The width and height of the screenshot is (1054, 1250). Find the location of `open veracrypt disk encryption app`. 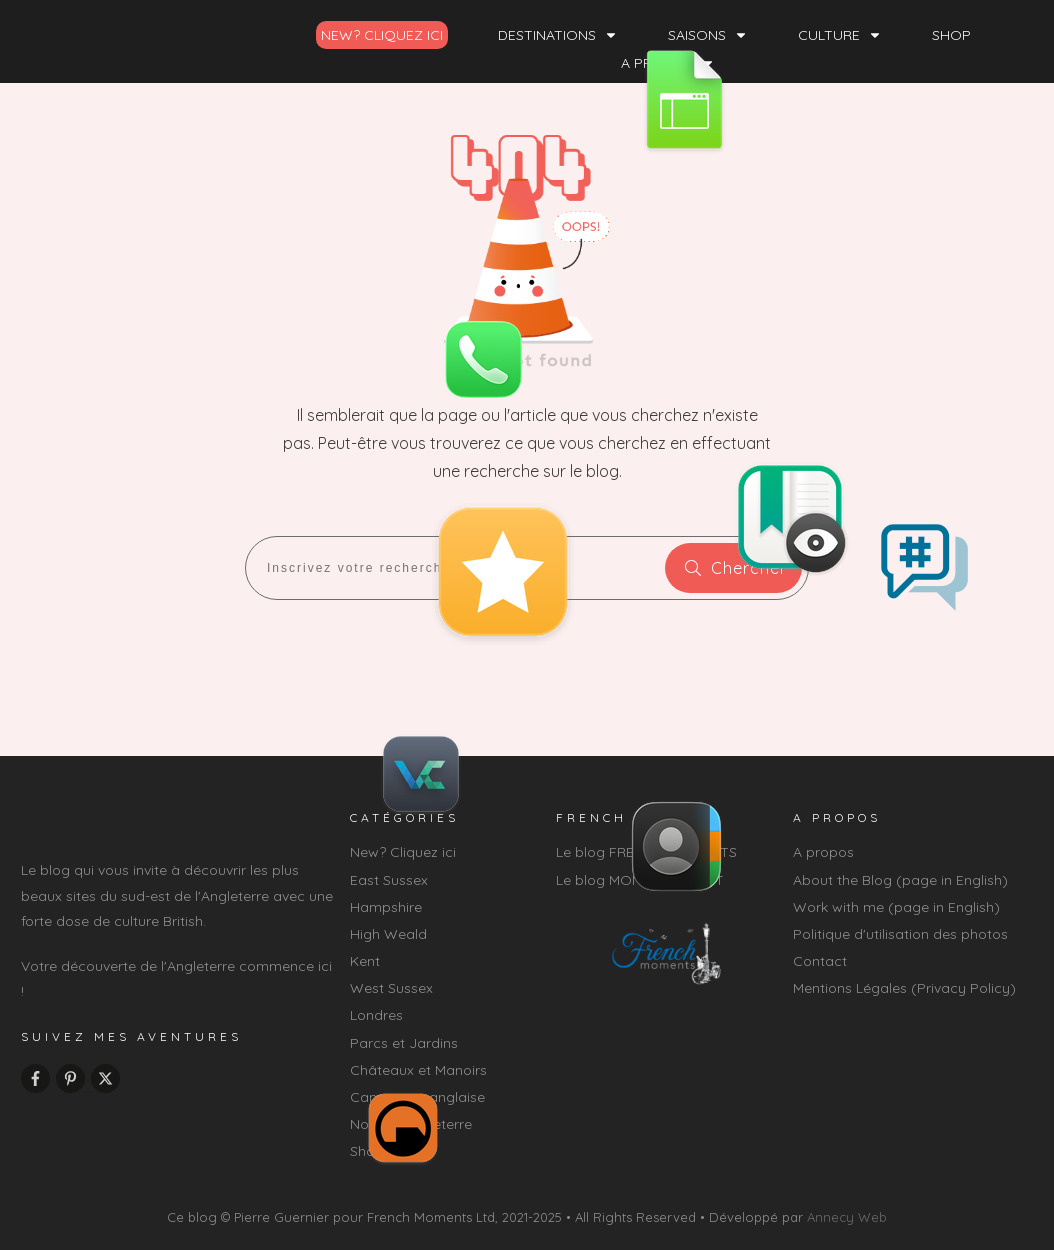

open veracrypt disk encryption app is located at coordinates (421, 774).